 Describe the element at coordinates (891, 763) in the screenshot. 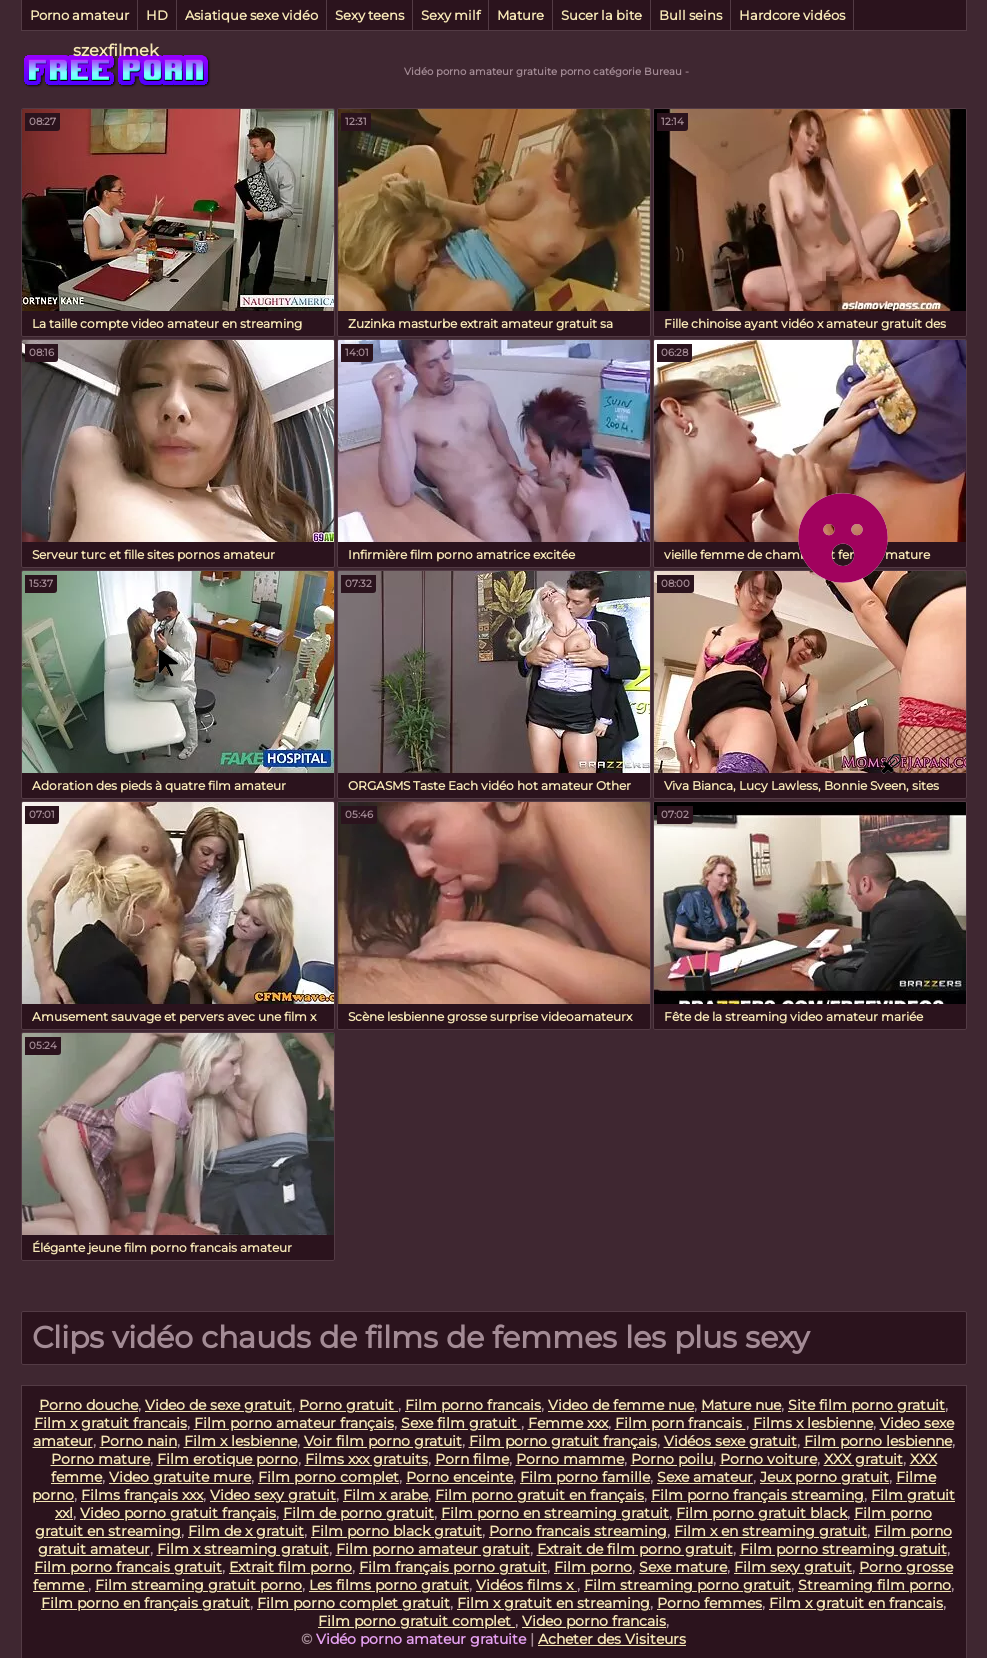

I see `access combat or battle features` at that location.